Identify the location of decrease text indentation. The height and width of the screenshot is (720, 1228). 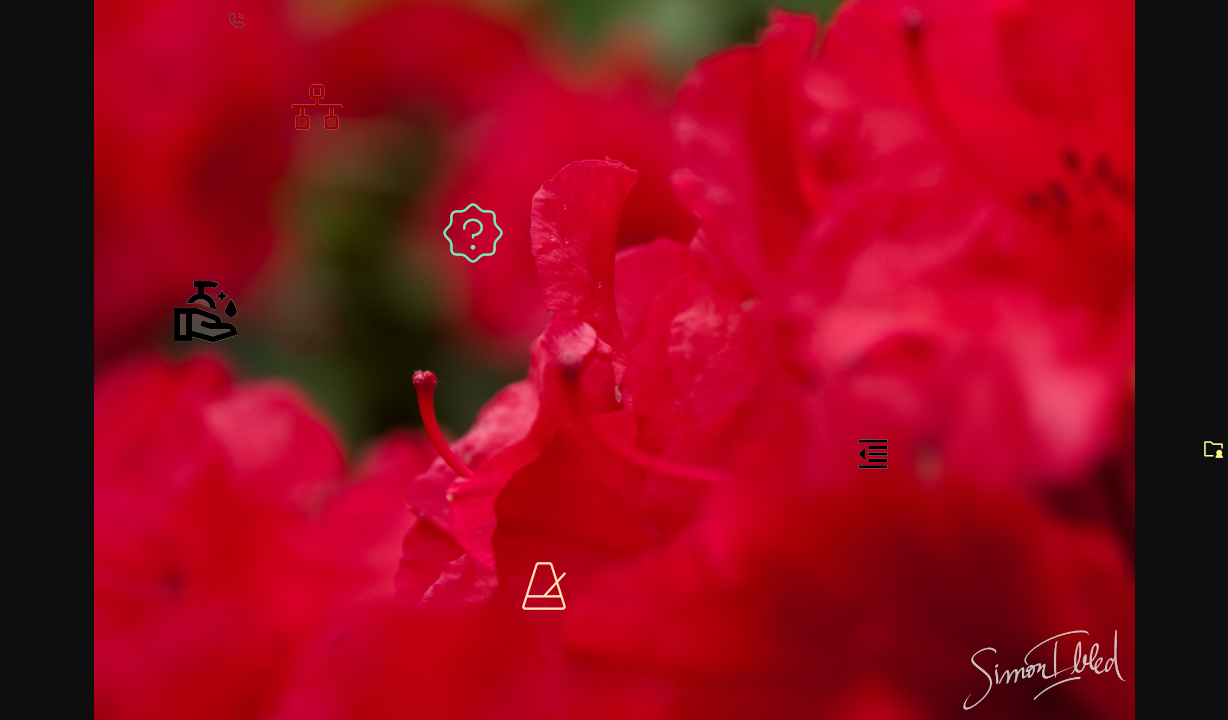
(873, 454).